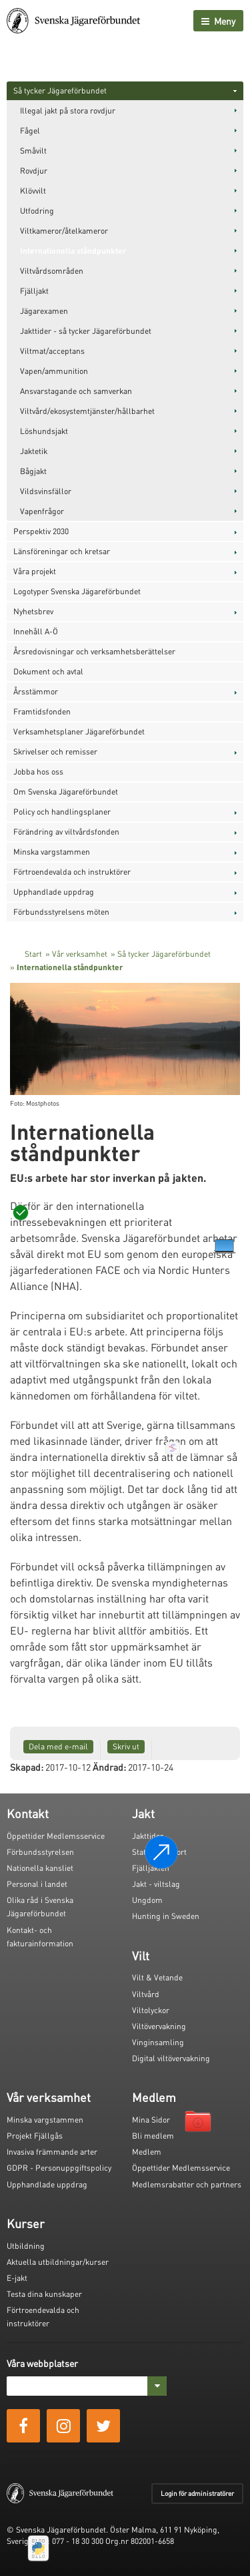  I want to click on indicates a symbolic link or shortcut to another file, so click(161, 1852).